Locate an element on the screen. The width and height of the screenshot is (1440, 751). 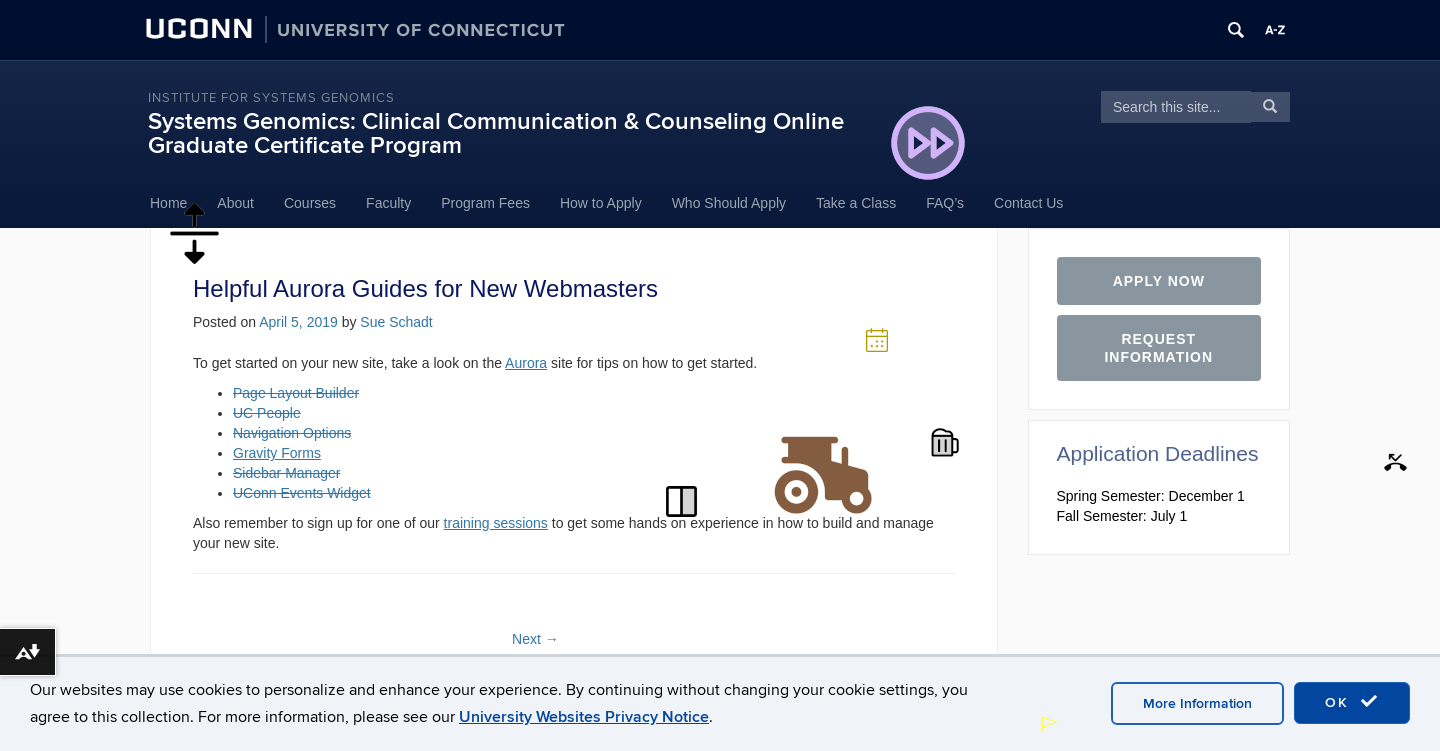
view calendar events is located at coordinates (877, 341).